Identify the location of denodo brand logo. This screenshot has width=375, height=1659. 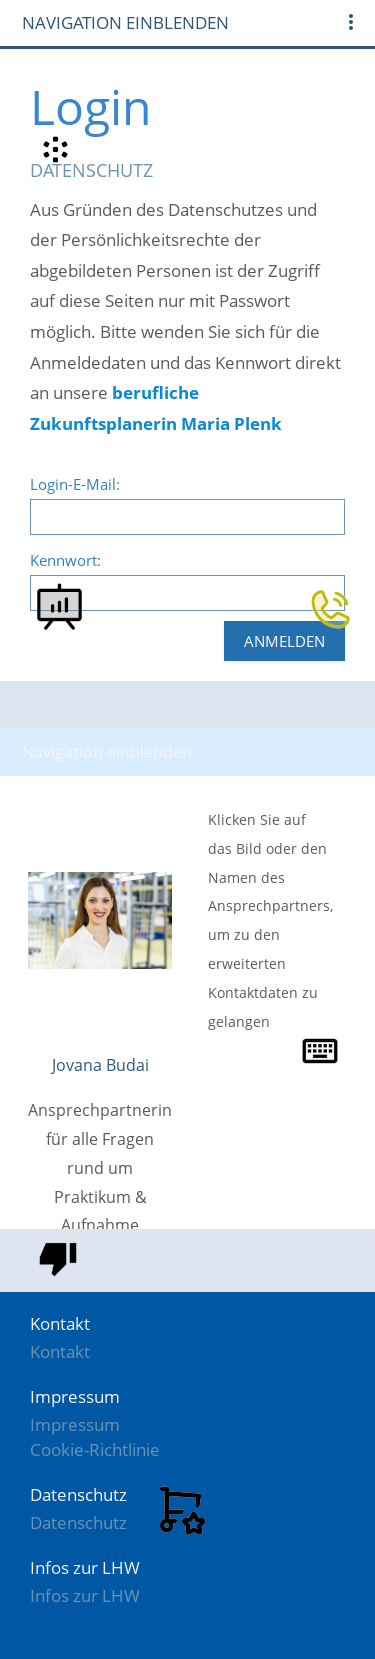
(55, 149).